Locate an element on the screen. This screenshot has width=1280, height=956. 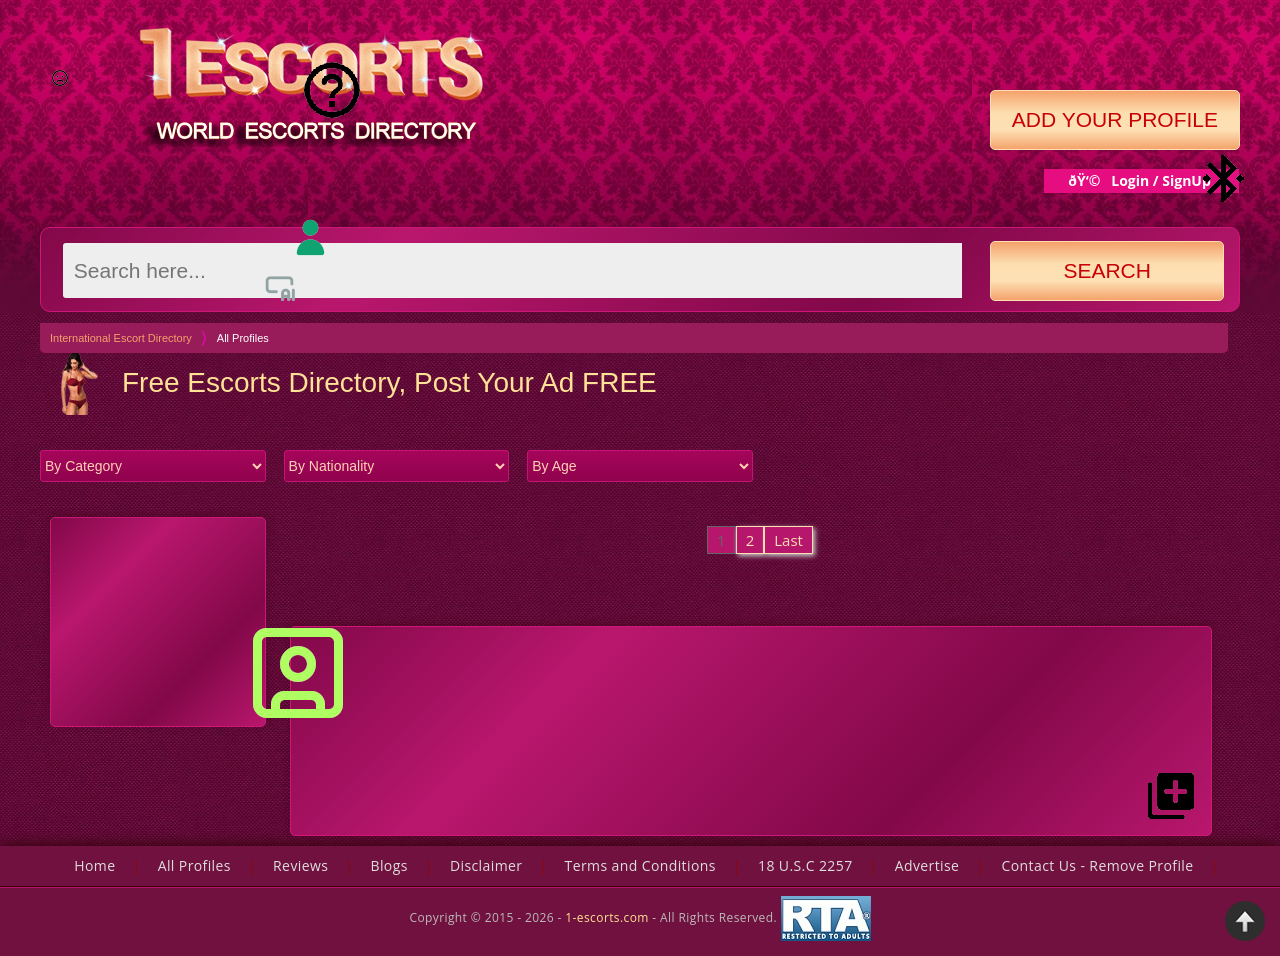
enter text for AI processing is located at coordinates (279, 285).